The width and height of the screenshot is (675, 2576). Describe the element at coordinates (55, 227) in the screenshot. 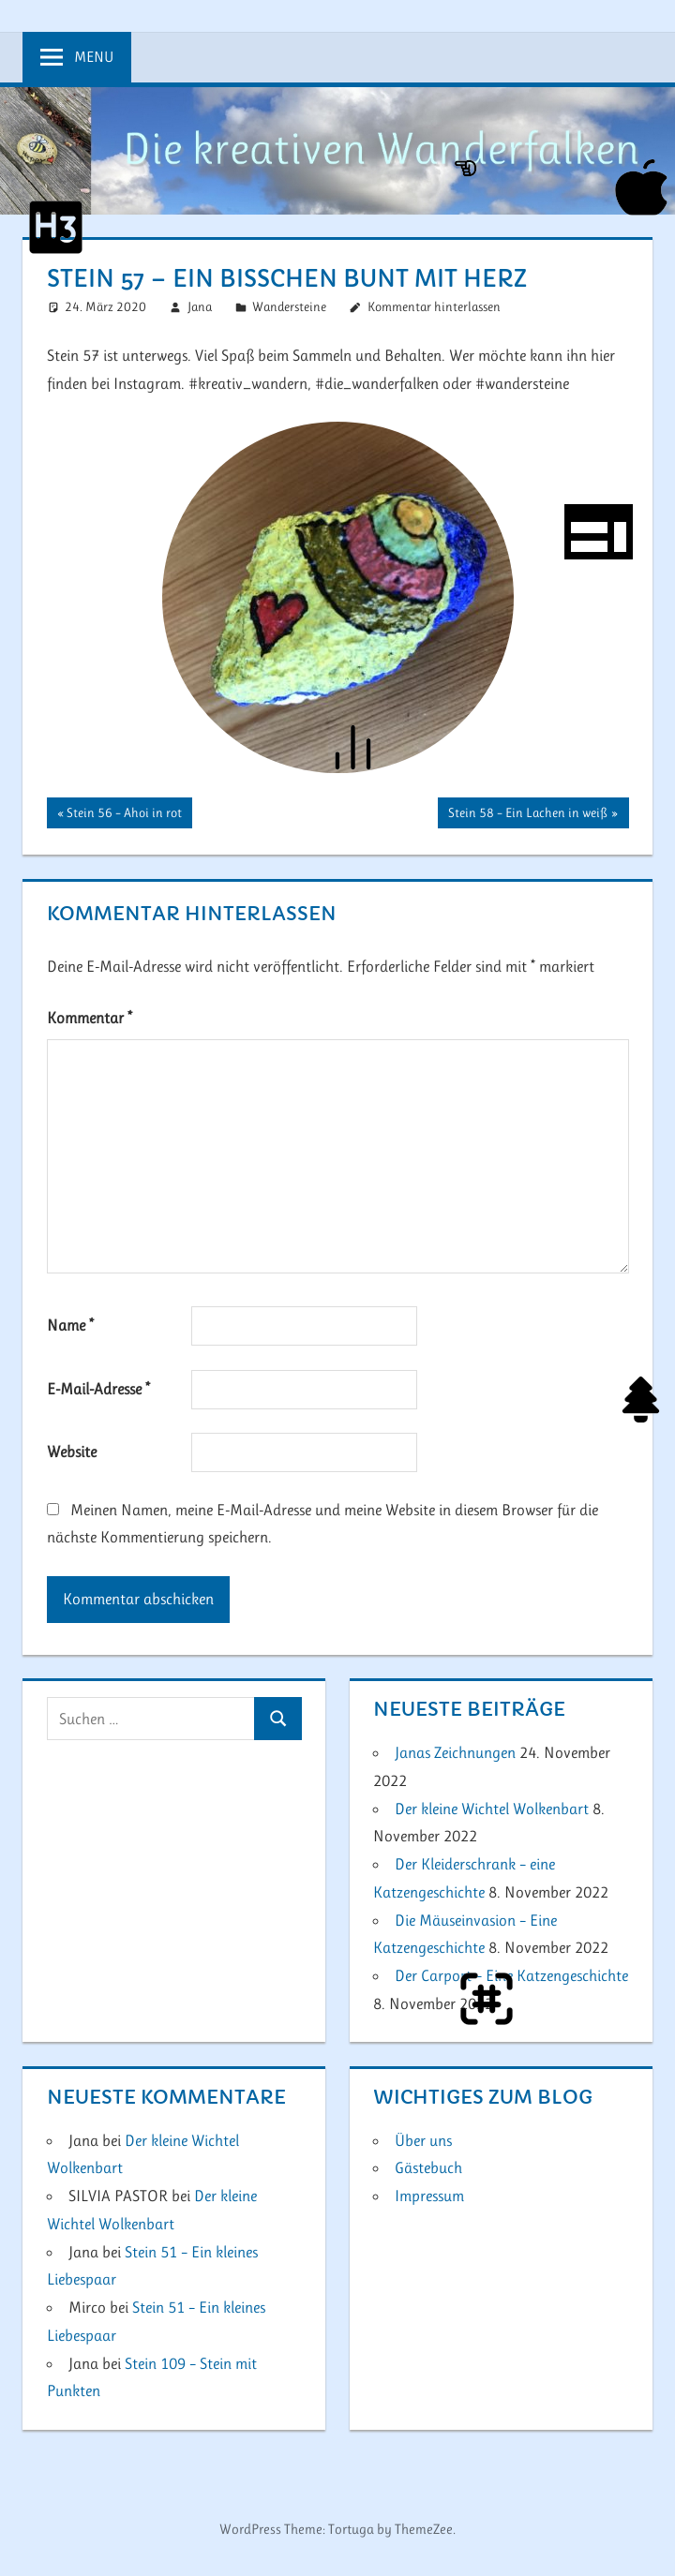

I see `format text as heading level 3` at that location.